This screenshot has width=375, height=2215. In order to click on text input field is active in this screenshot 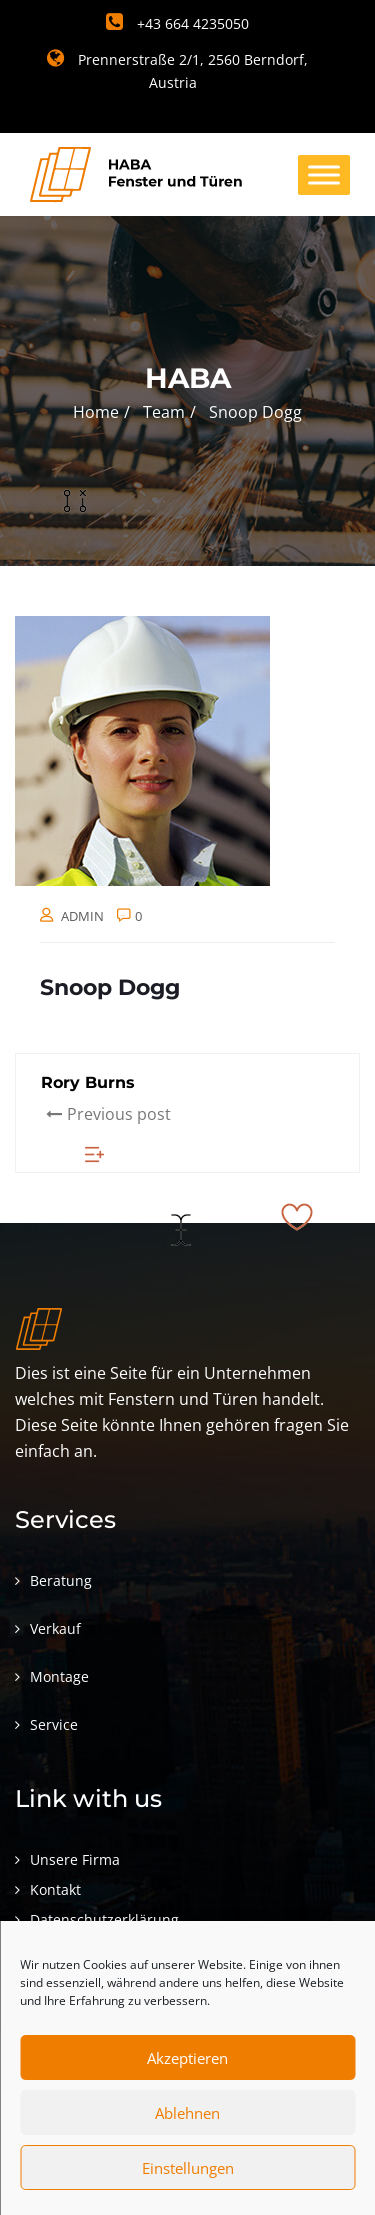, I will do `click(181, 1230)`.